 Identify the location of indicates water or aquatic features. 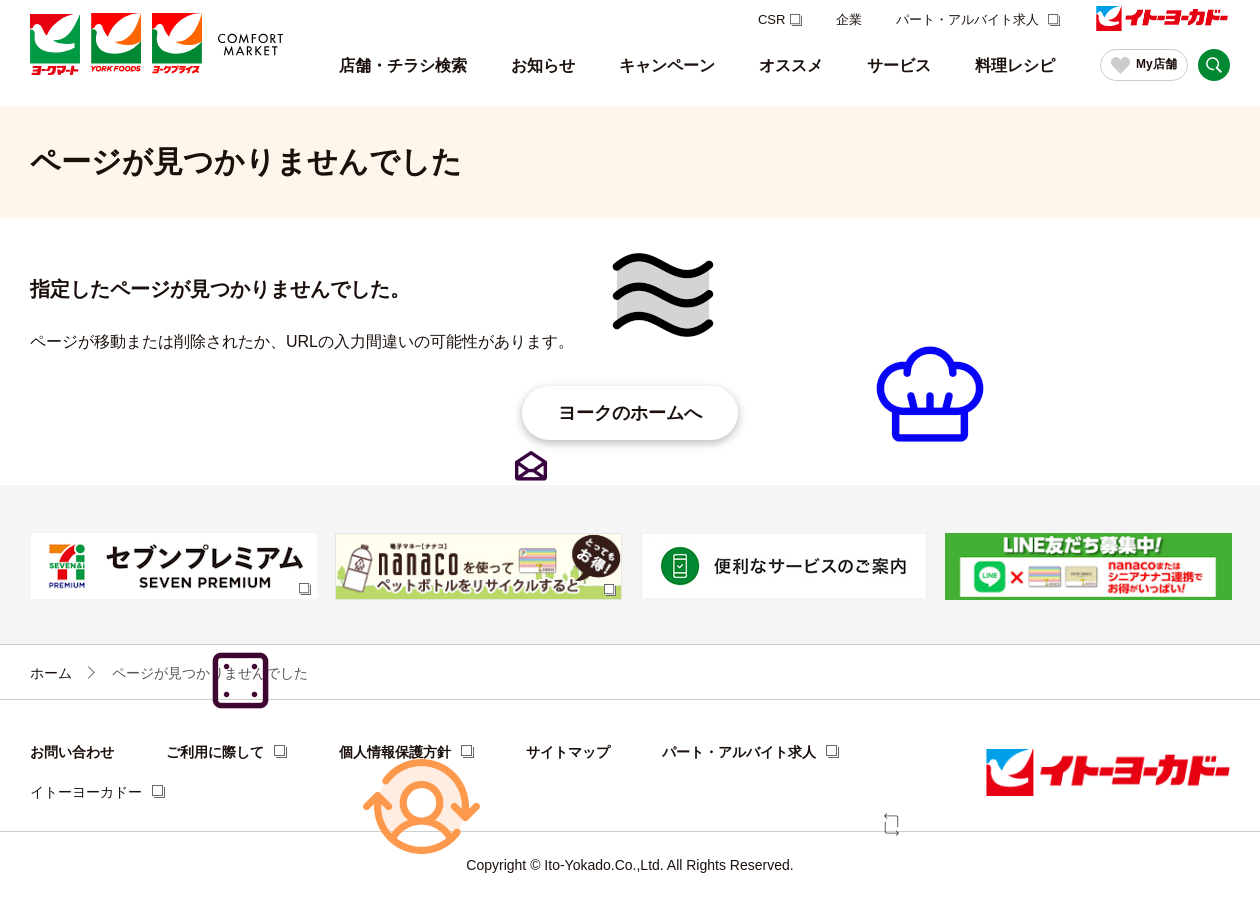
(663, 295).